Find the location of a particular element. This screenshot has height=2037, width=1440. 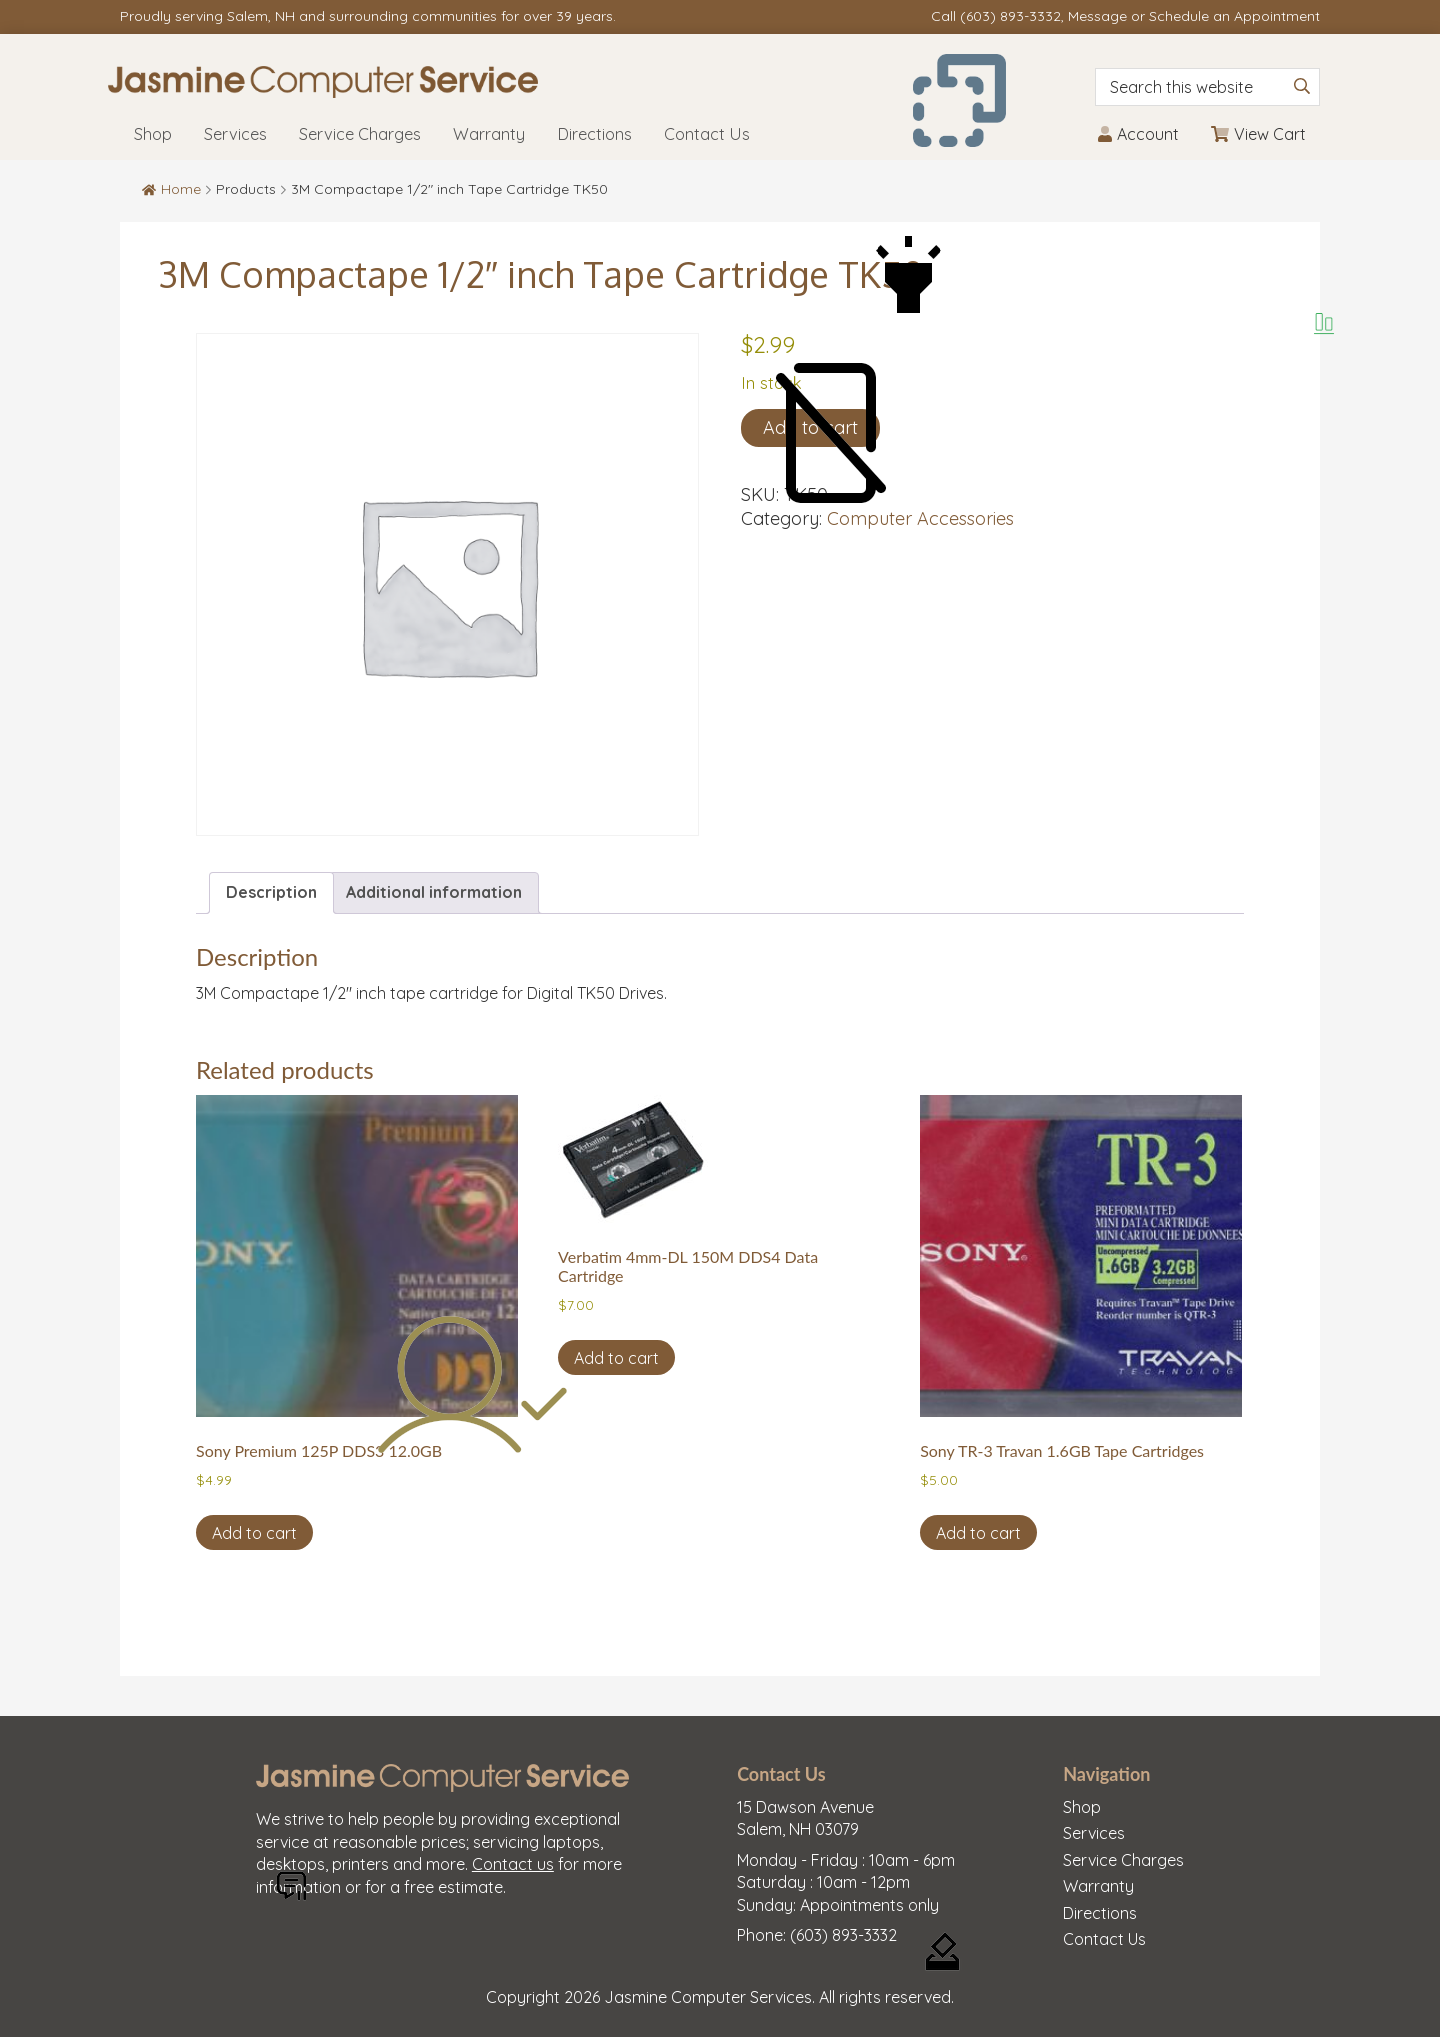

bring selection to front layer is located at coordinates (959, 100).